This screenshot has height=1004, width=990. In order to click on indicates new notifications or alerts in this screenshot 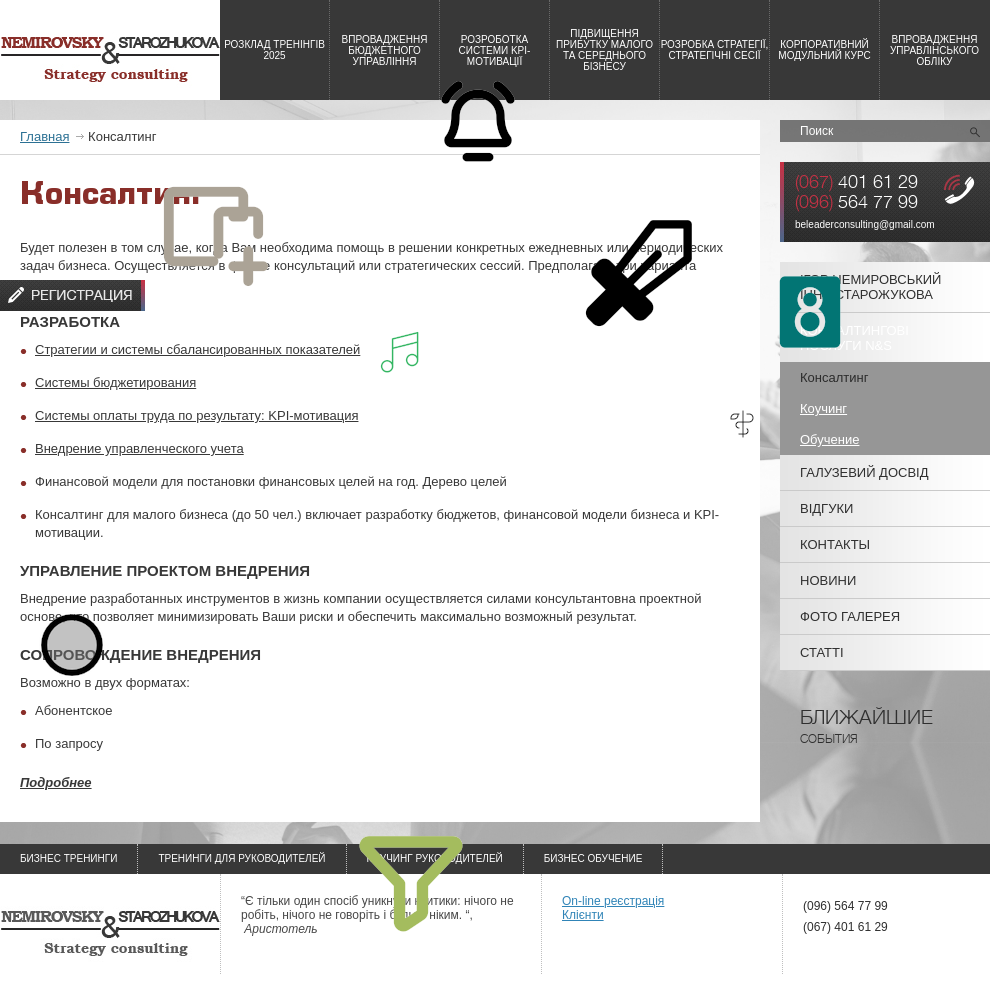, I will do `click(478, 122)`.